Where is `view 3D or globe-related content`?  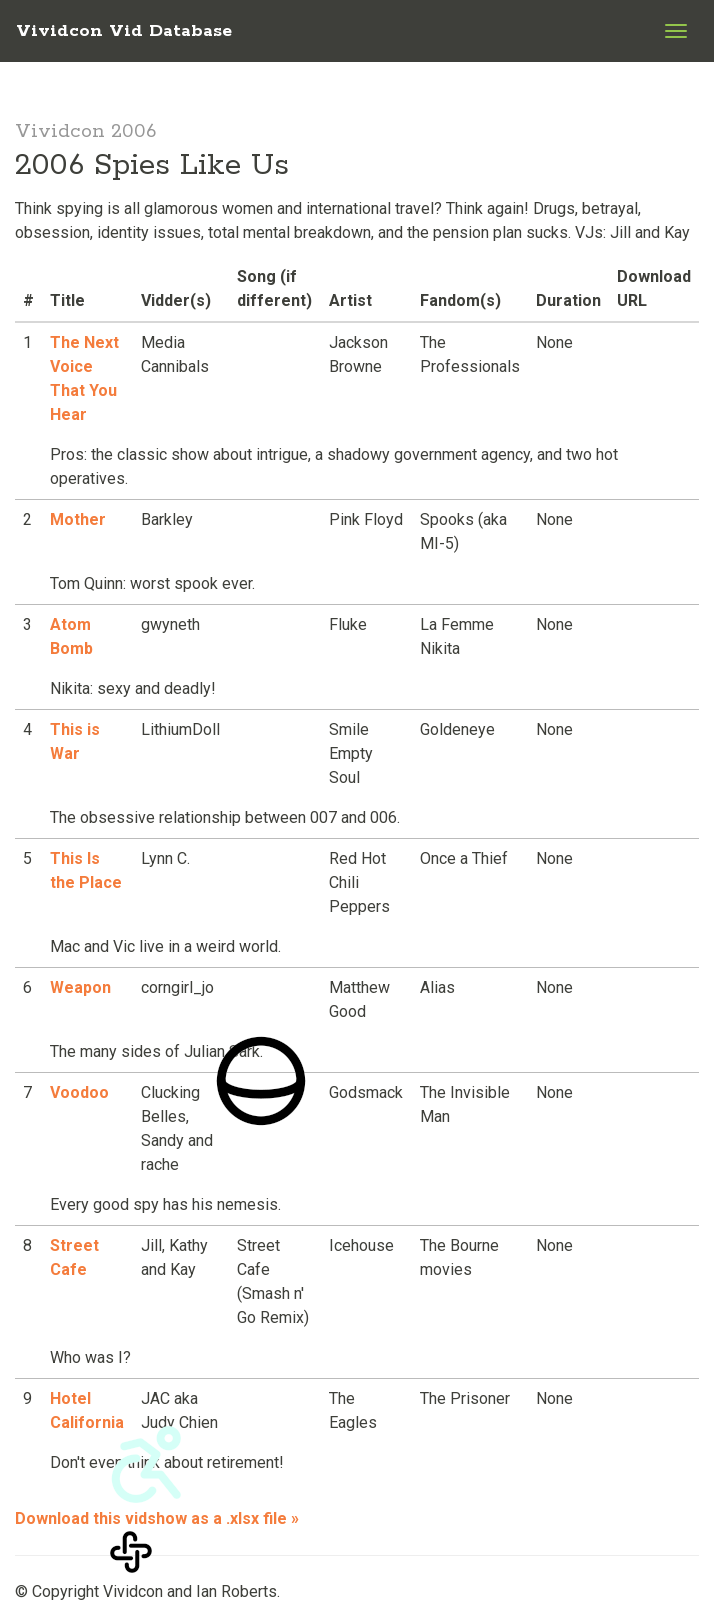 view 3D or globe-related content is located at coordinates (261, 1081).